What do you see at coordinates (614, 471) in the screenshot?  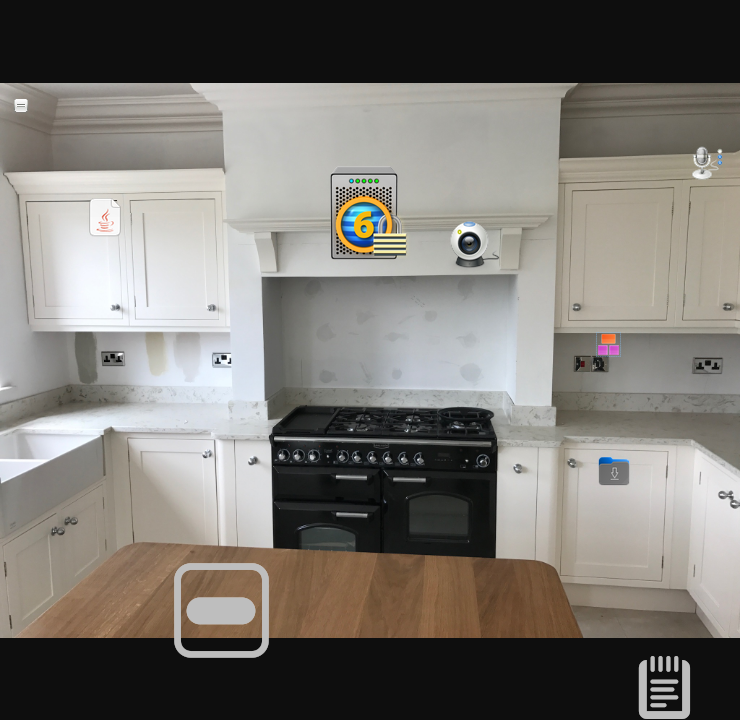 I see `open your downloads folder` at bounding box center [614, 471].